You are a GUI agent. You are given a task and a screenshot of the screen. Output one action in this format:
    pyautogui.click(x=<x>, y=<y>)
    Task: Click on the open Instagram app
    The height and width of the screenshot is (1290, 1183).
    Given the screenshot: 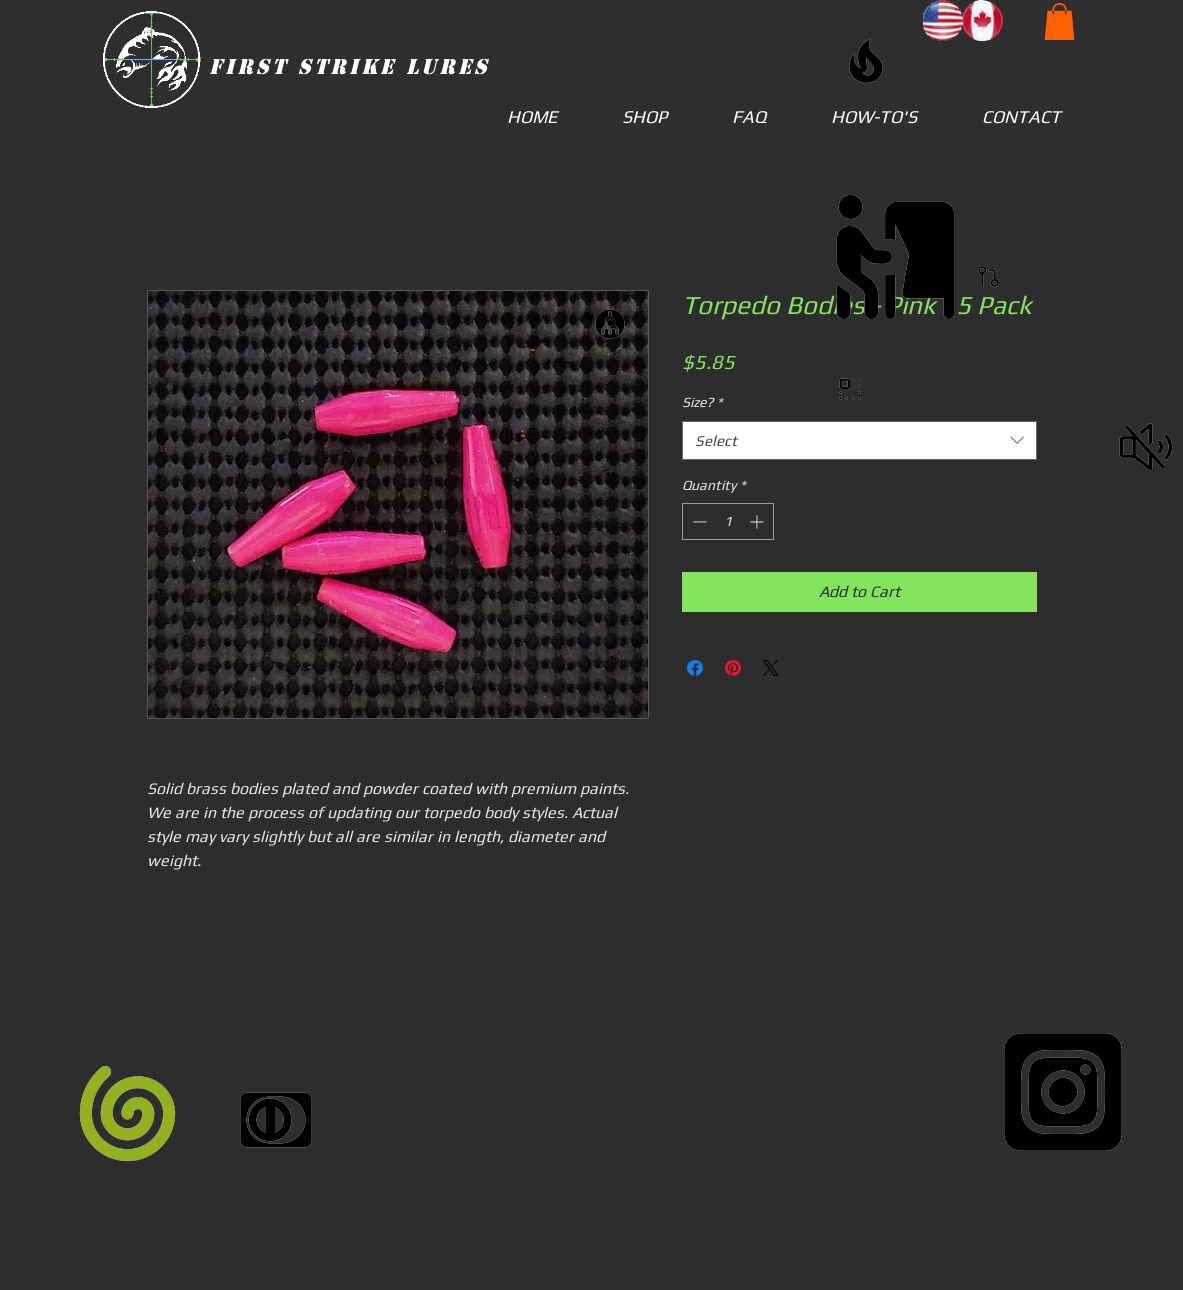 What is the action you would take?
    pyautogui.click(x=1063, y=1092)
    